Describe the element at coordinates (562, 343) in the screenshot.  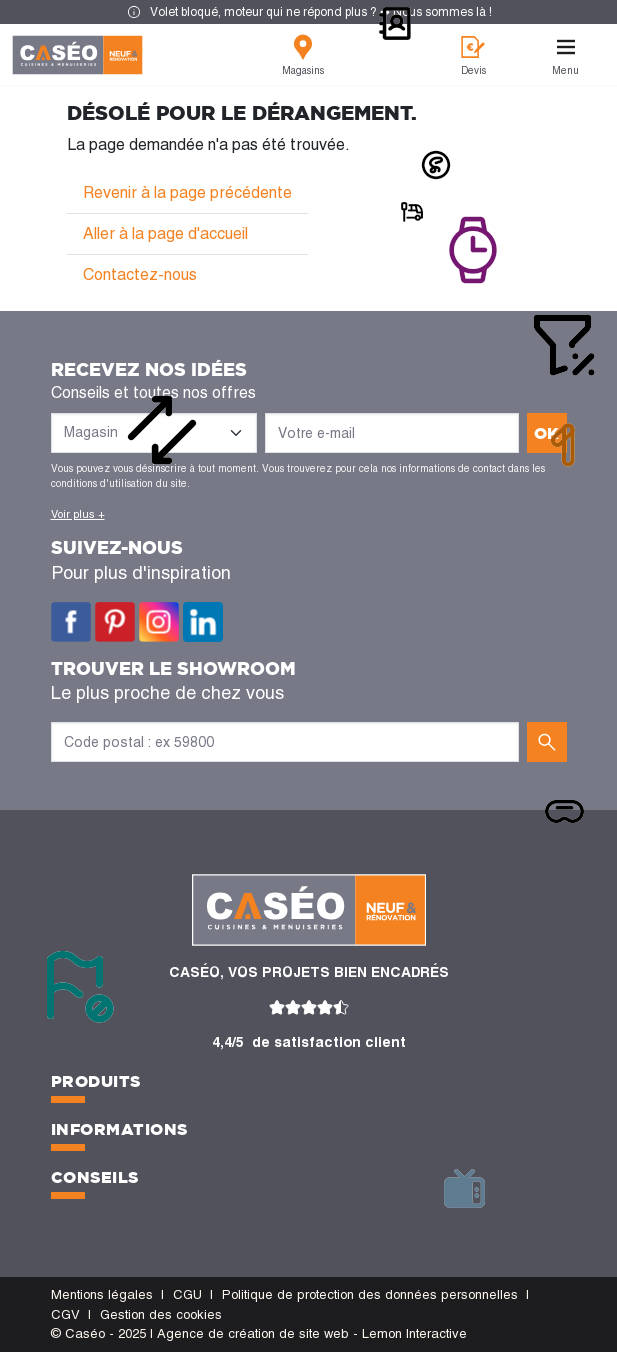
I see `filter results by discounted items` at that location.